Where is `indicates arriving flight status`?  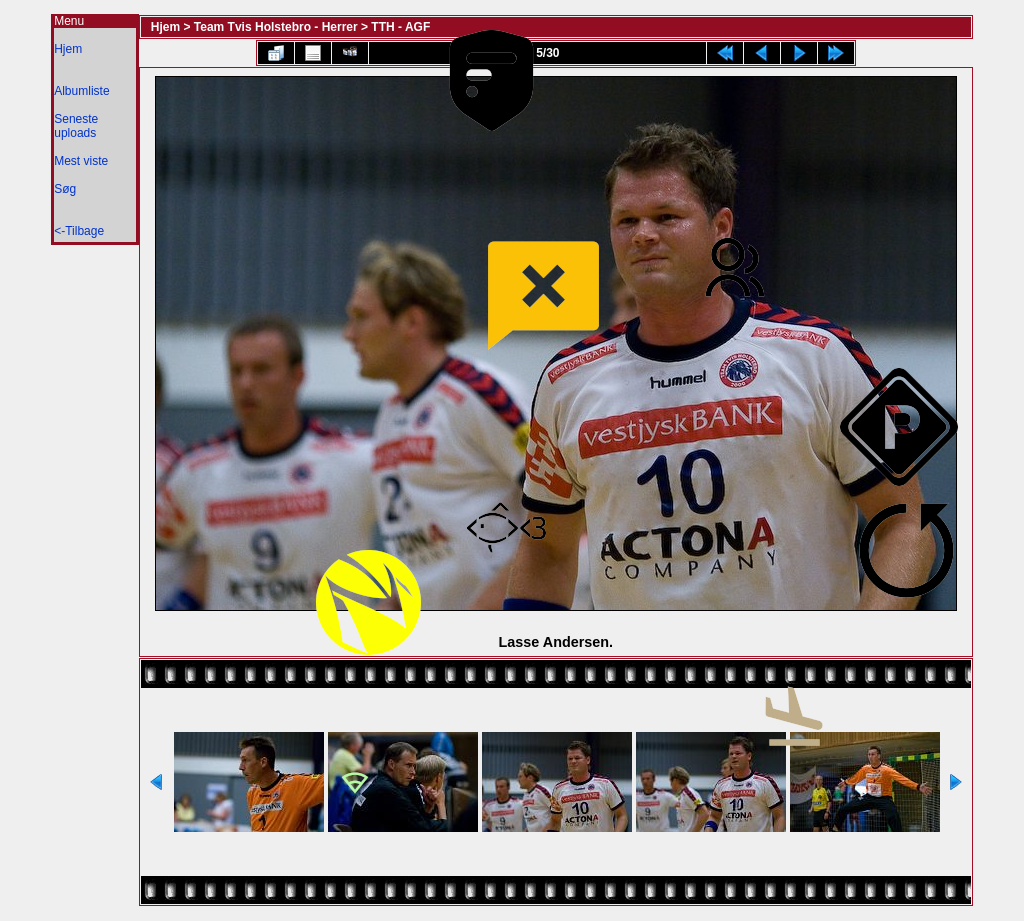 indicates arriving flight status is located at coordinates (794, 717).